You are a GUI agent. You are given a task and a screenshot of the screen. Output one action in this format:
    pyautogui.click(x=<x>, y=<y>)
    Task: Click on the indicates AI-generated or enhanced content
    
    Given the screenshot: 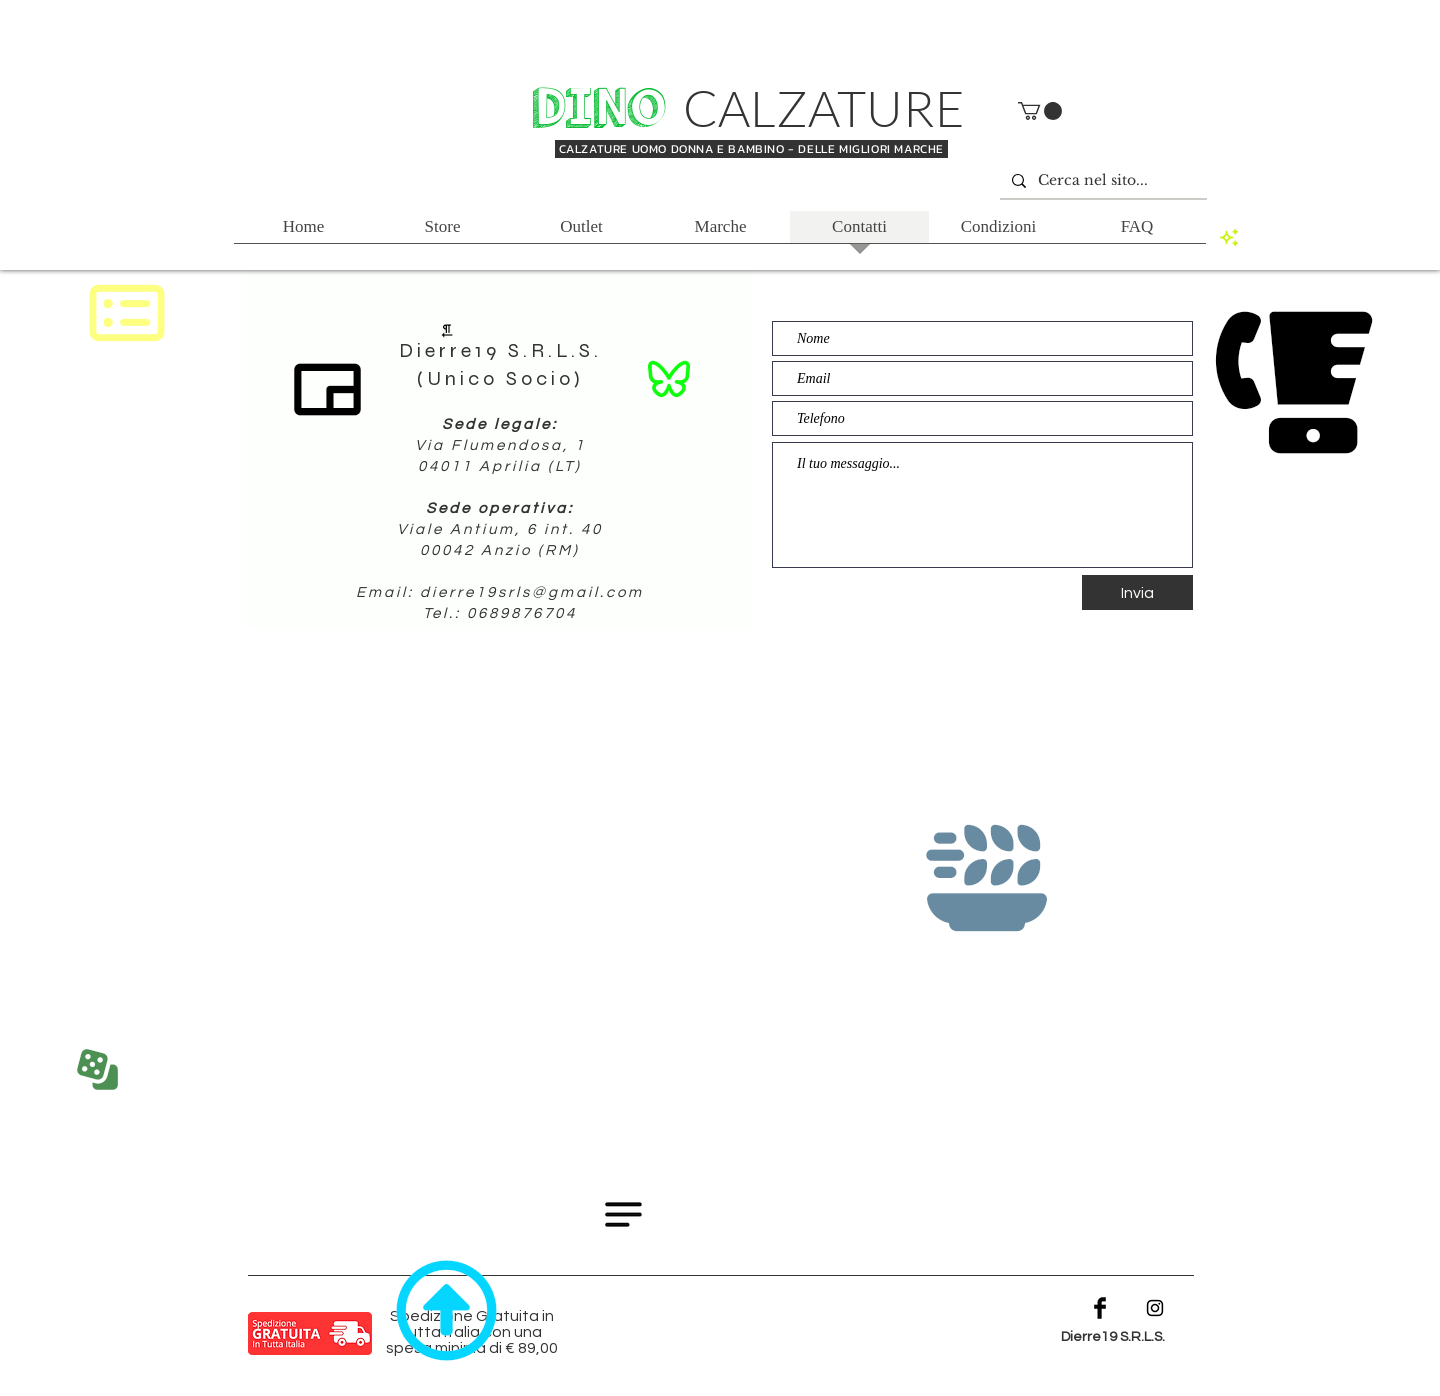 What is the action you would take?
    pyautogui.click(x=1229, y=237)
    